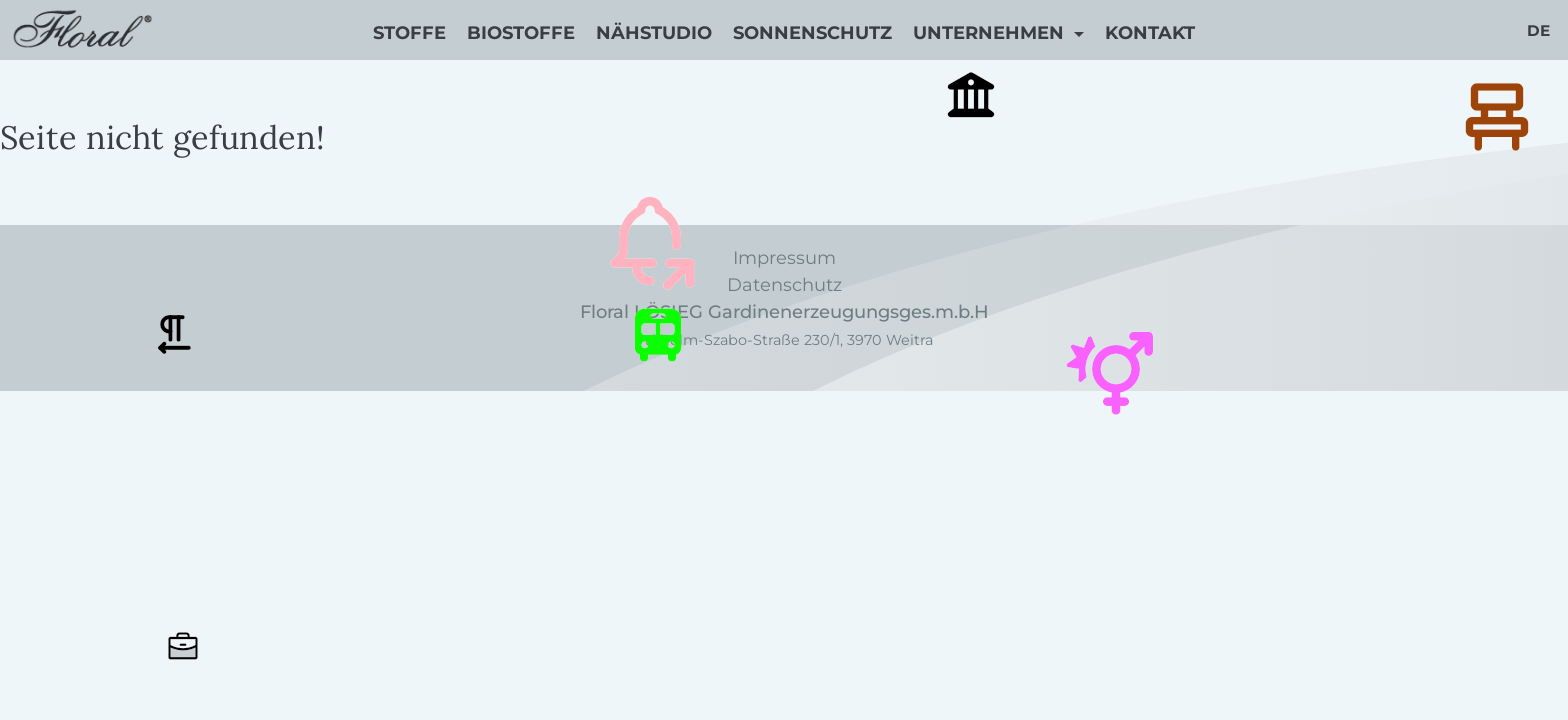 The height and width of the screenshot is (720, 1568). I want to click on access educational or institutional resources, so click(971, 94).